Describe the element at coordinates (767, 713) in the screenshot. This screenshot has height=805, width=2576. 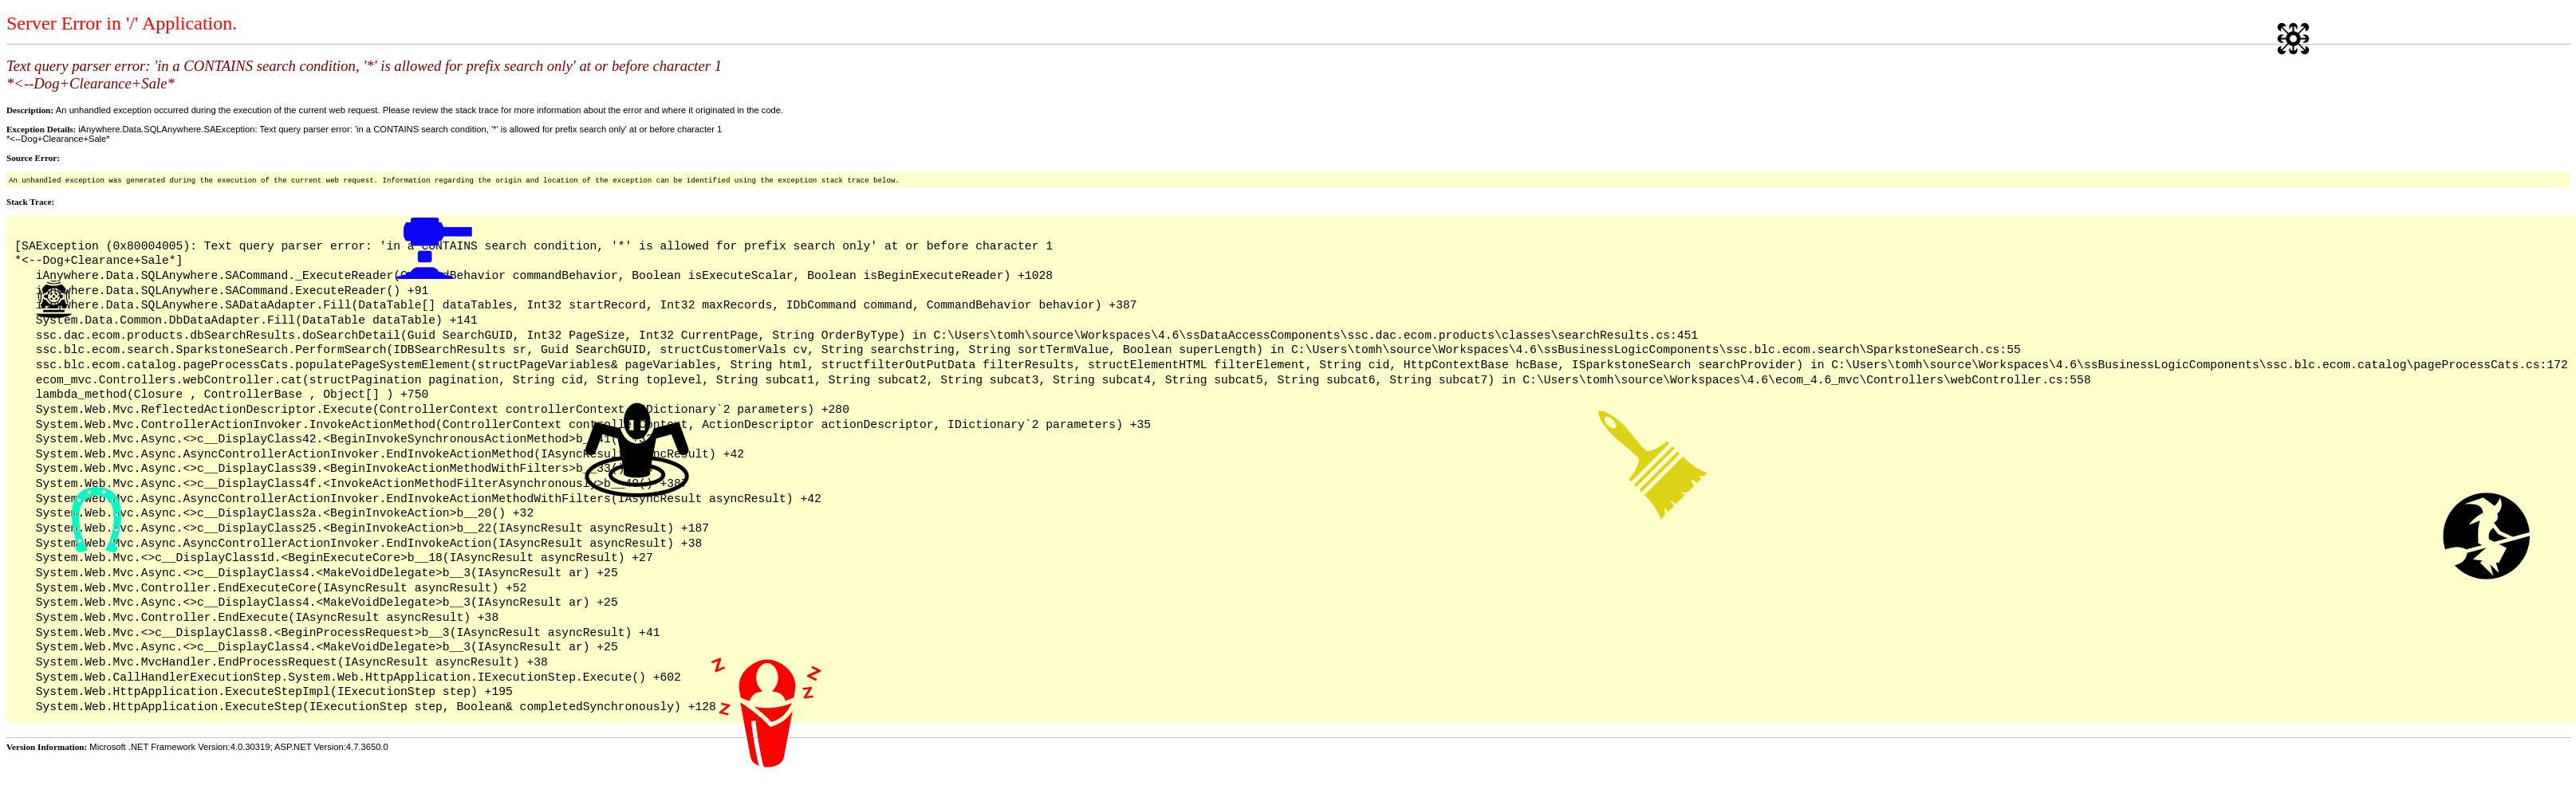
I see `indicates sleep mode or rest state` at that location.